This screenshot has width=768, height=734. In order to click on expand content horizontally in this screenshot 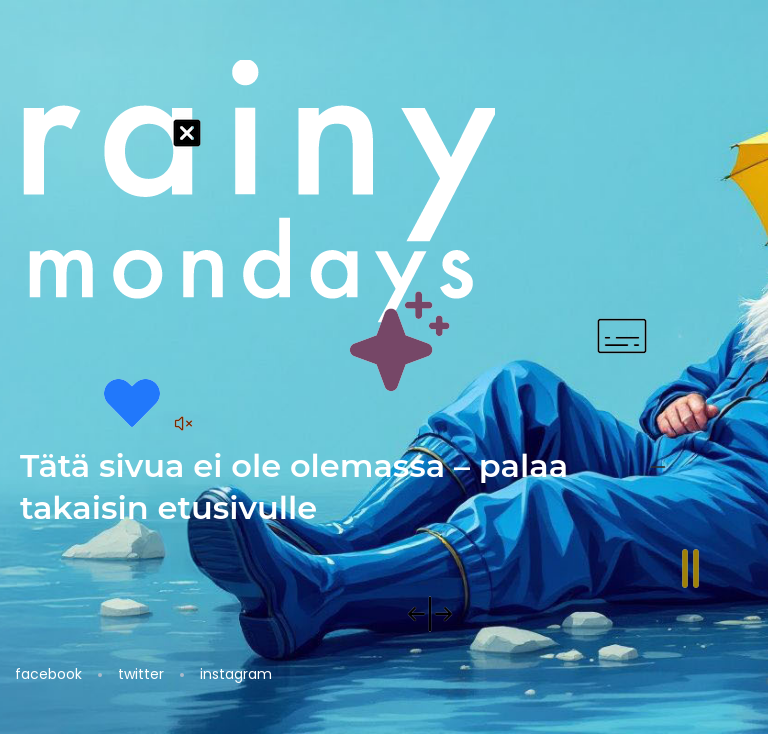, I will do `click(430, 614)`.